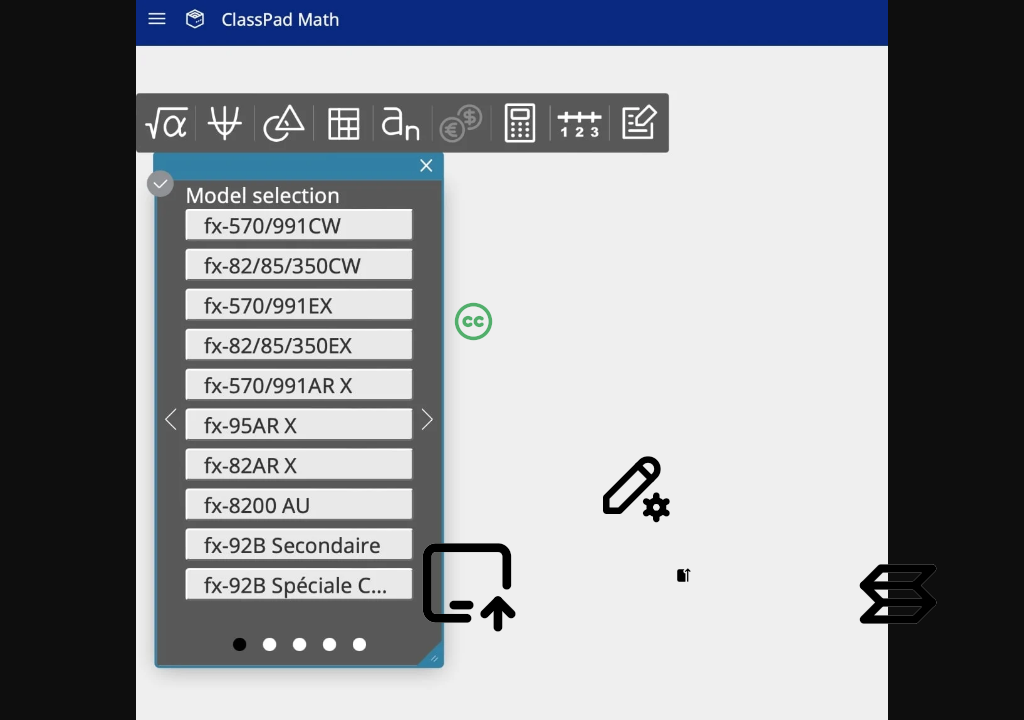 This screenshot has height=720, width=1024. I want to click on upload content to tablet device, so click(467, 583).